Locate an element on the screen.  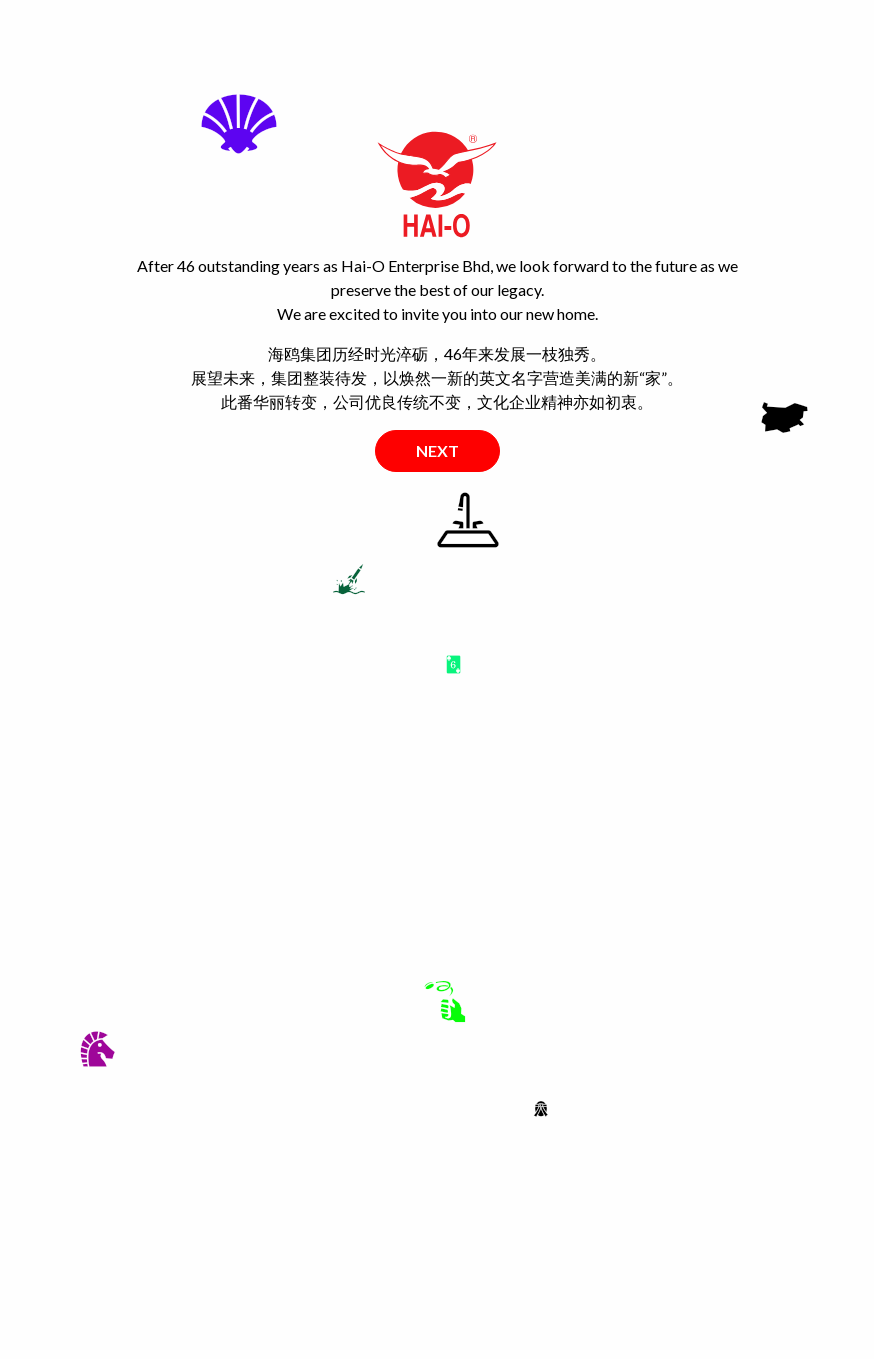
kitchen or bathroom fixtures category is located at coordinates (468, 520).